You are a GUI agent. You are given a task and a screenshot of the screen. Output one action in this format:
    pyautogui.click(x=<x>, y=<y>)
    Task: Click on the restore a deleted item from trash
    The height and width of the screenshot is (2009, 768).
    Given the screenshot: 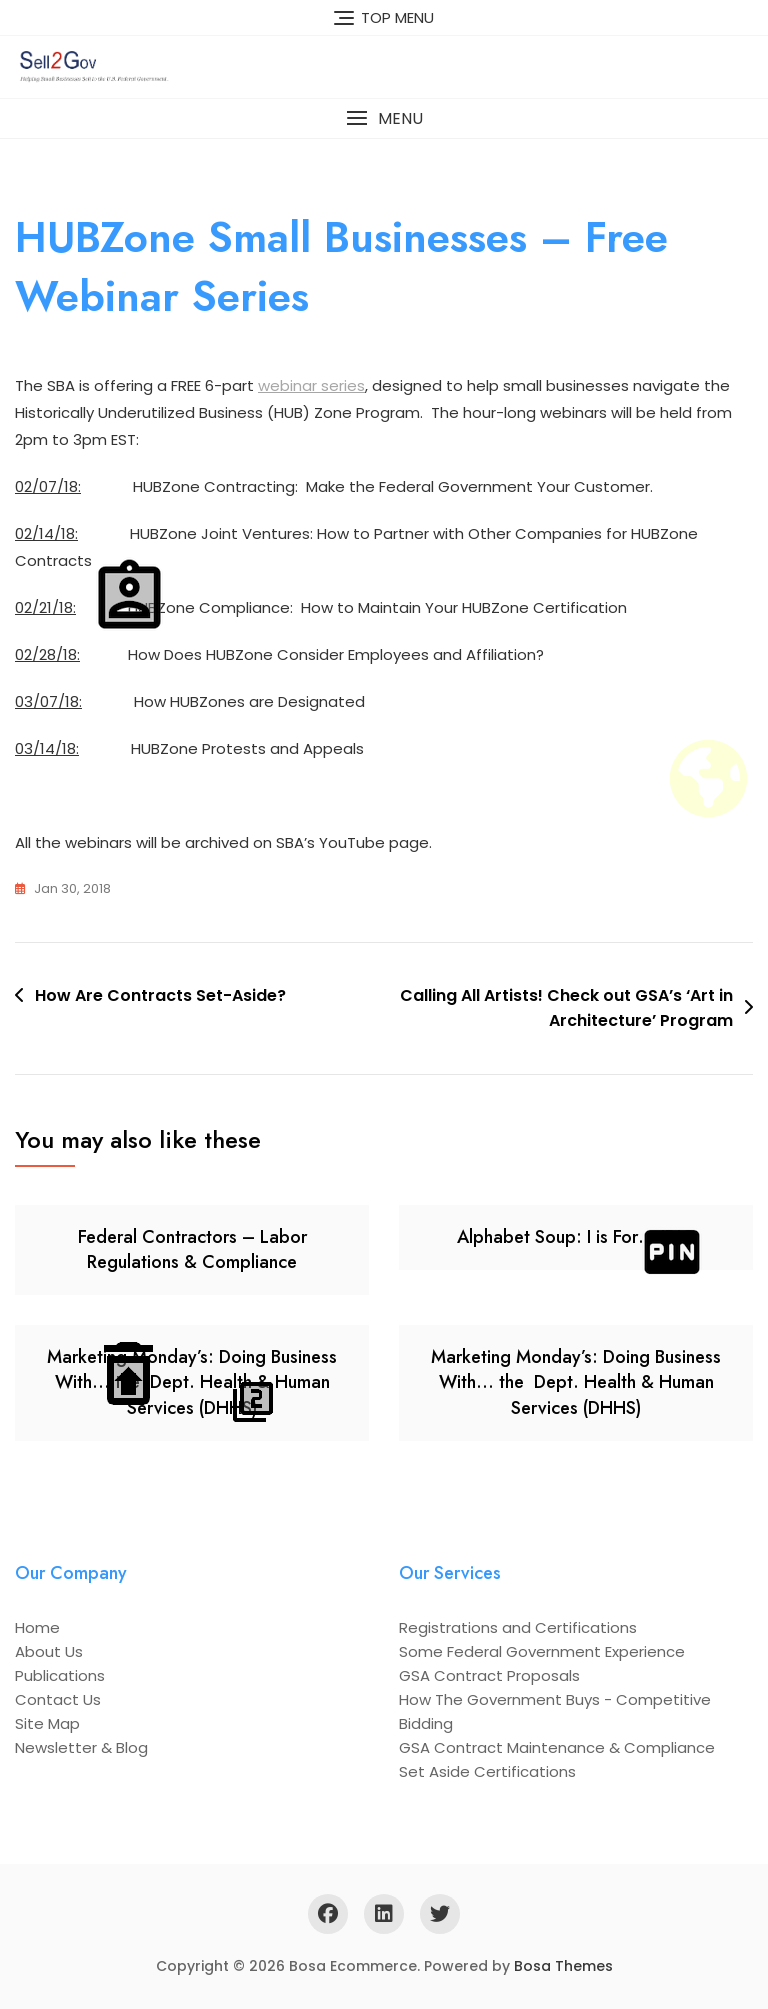 What is the action you would take?
    pyautogui.click(x=128, y=1373)
    